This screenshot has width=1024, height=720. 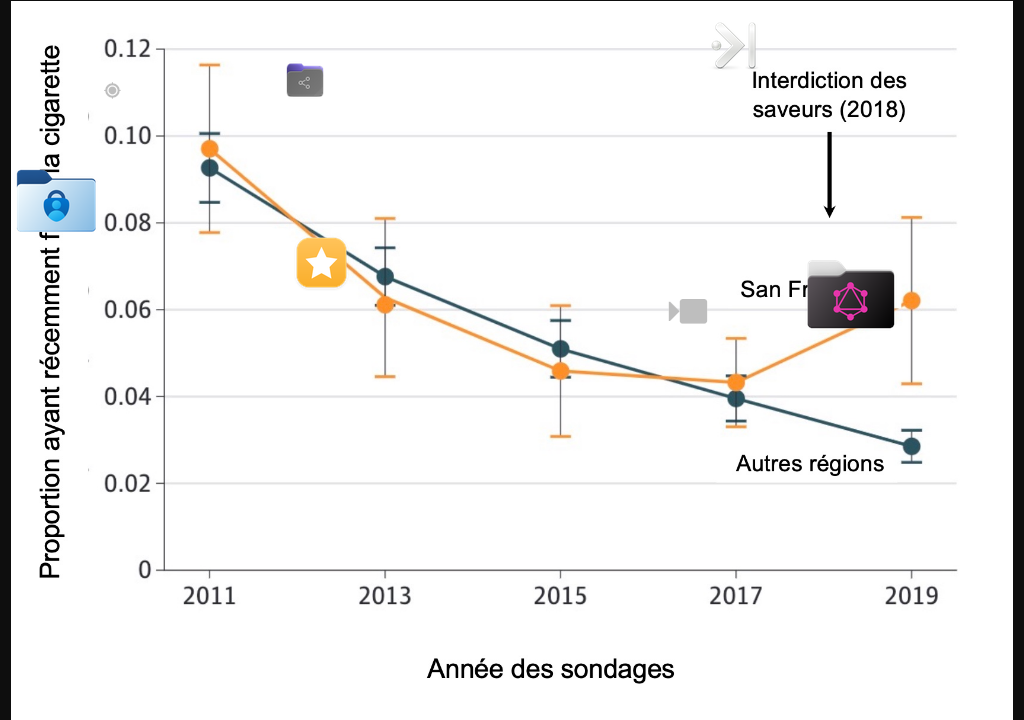 What do you see at coordinates (321, 263) in the screenshot?
I see `view featured applications` at bounding box center [321, 263].